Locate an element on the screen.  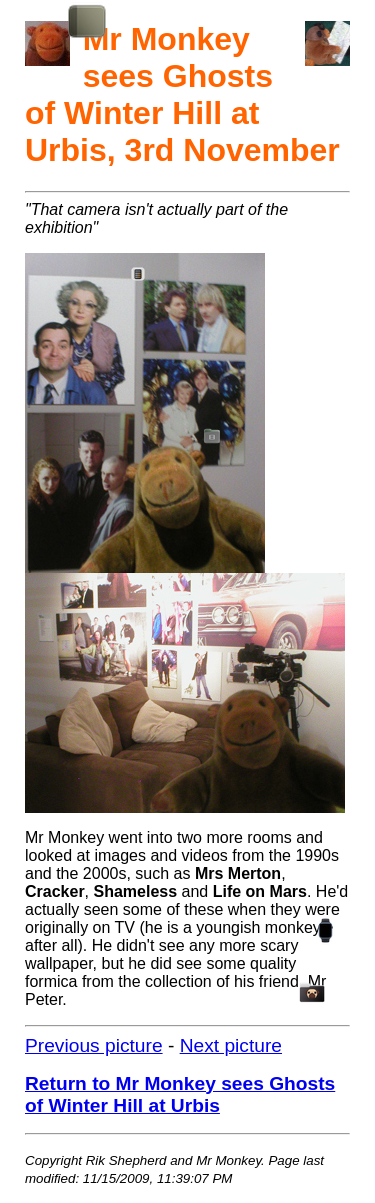
apple watch series 8 device icon is located at coordinates (325, 930).